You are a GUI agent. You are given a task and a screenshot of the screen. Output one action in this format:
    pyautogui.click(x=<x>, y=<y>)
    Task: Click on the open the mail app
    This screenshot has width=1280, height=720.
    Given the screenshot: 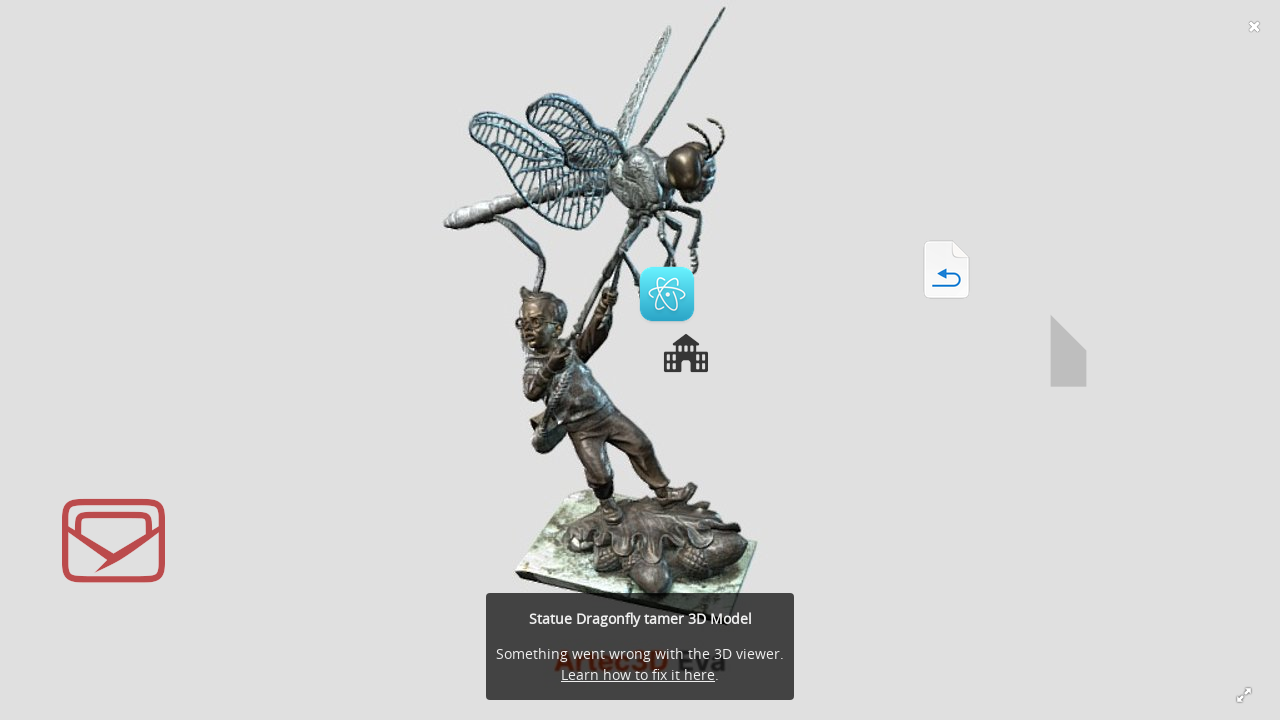 What is the action you would take?
    pyautogui.click(x=113, y=537)
    